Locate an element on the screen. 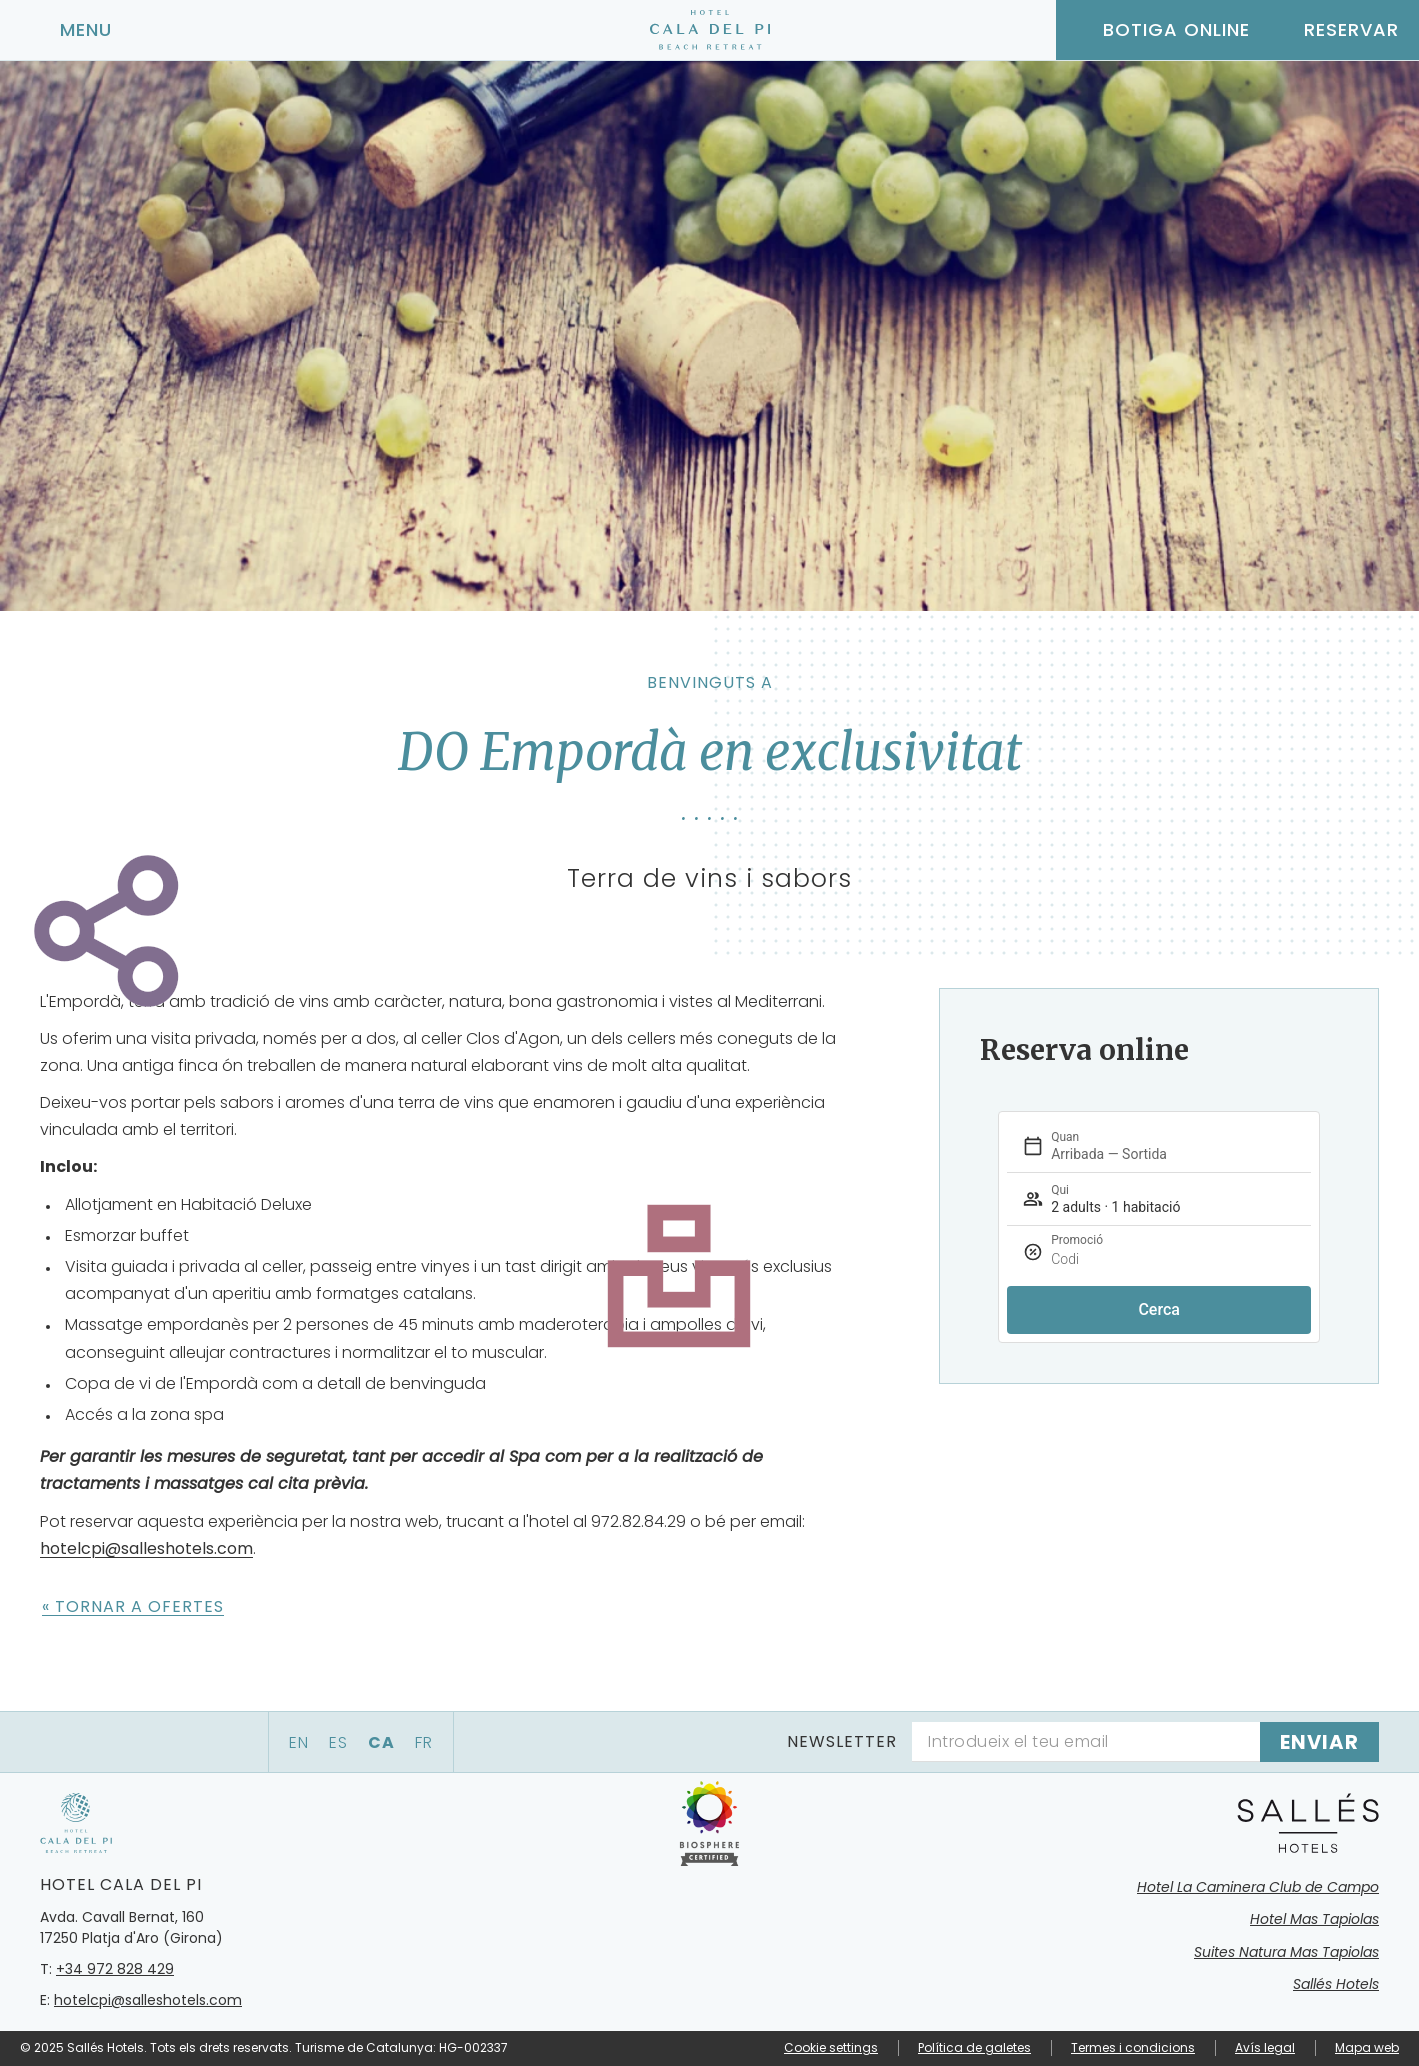 This screenshot has height=2066, width=1419. unsplash logo - access free stock photos is located at coordinates (679, 1276).